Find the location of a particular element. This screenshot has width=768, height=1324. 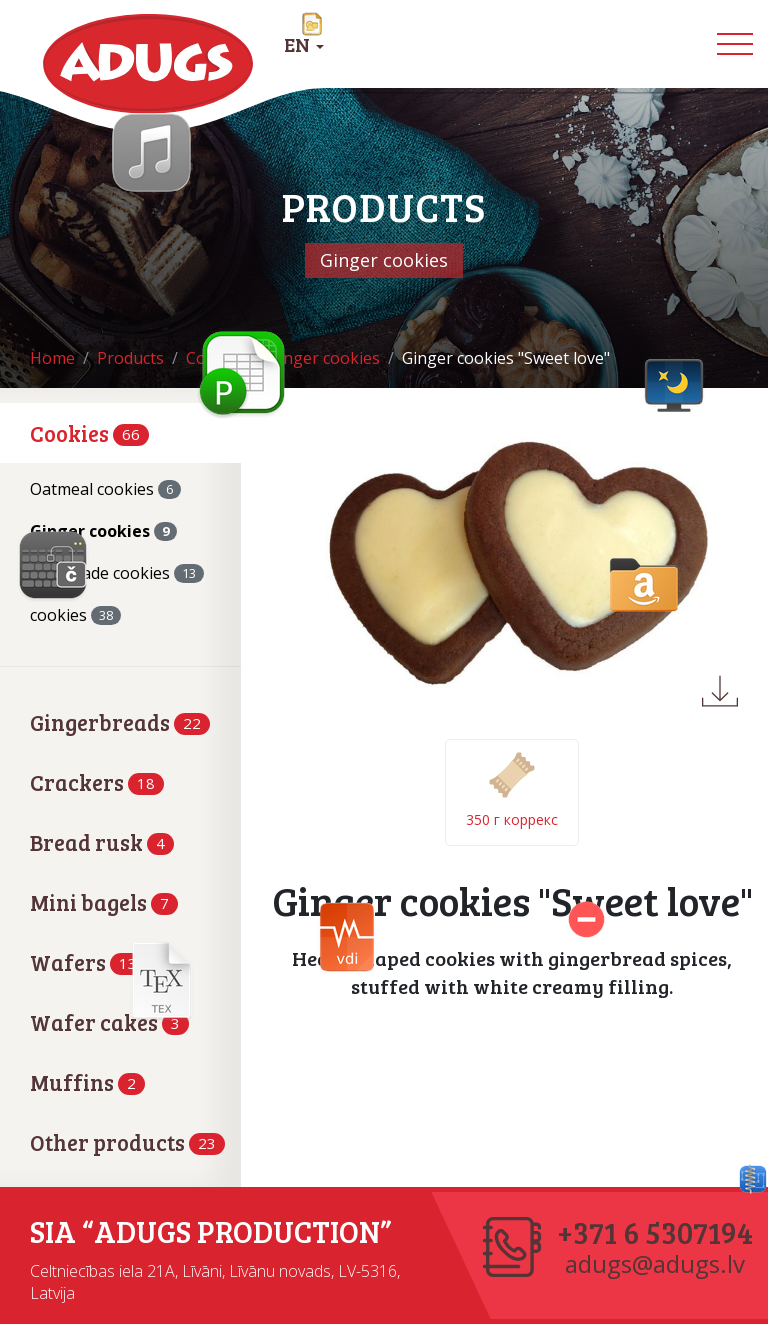

open FreeOffice PlanMaker spreadsheet application is located at coordinates (243, 372).